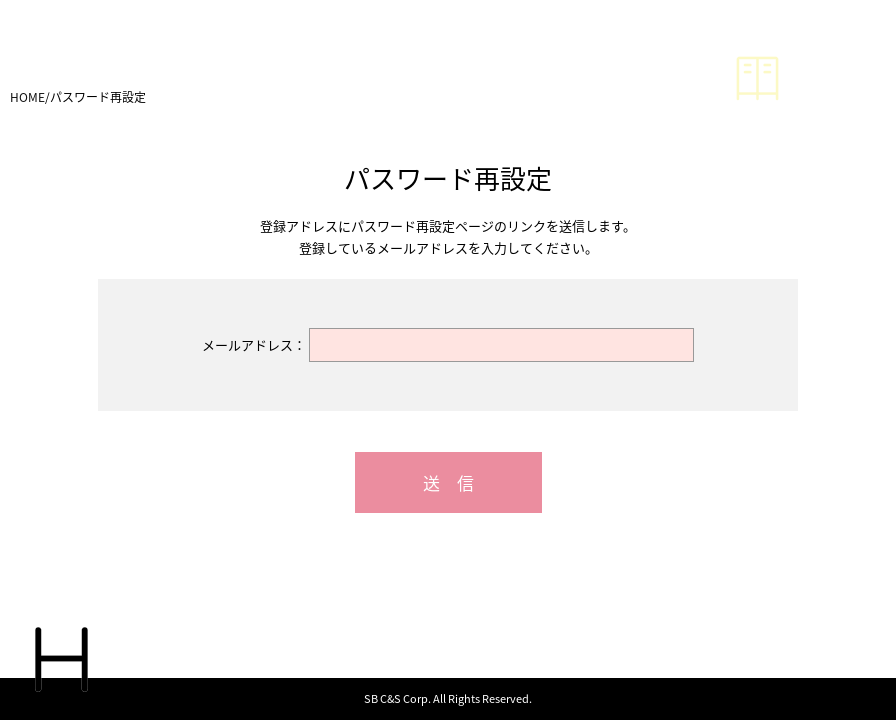 The width and height of the screenshot is (896, 720). I want to click on access storage lockers, so click(757, 77).